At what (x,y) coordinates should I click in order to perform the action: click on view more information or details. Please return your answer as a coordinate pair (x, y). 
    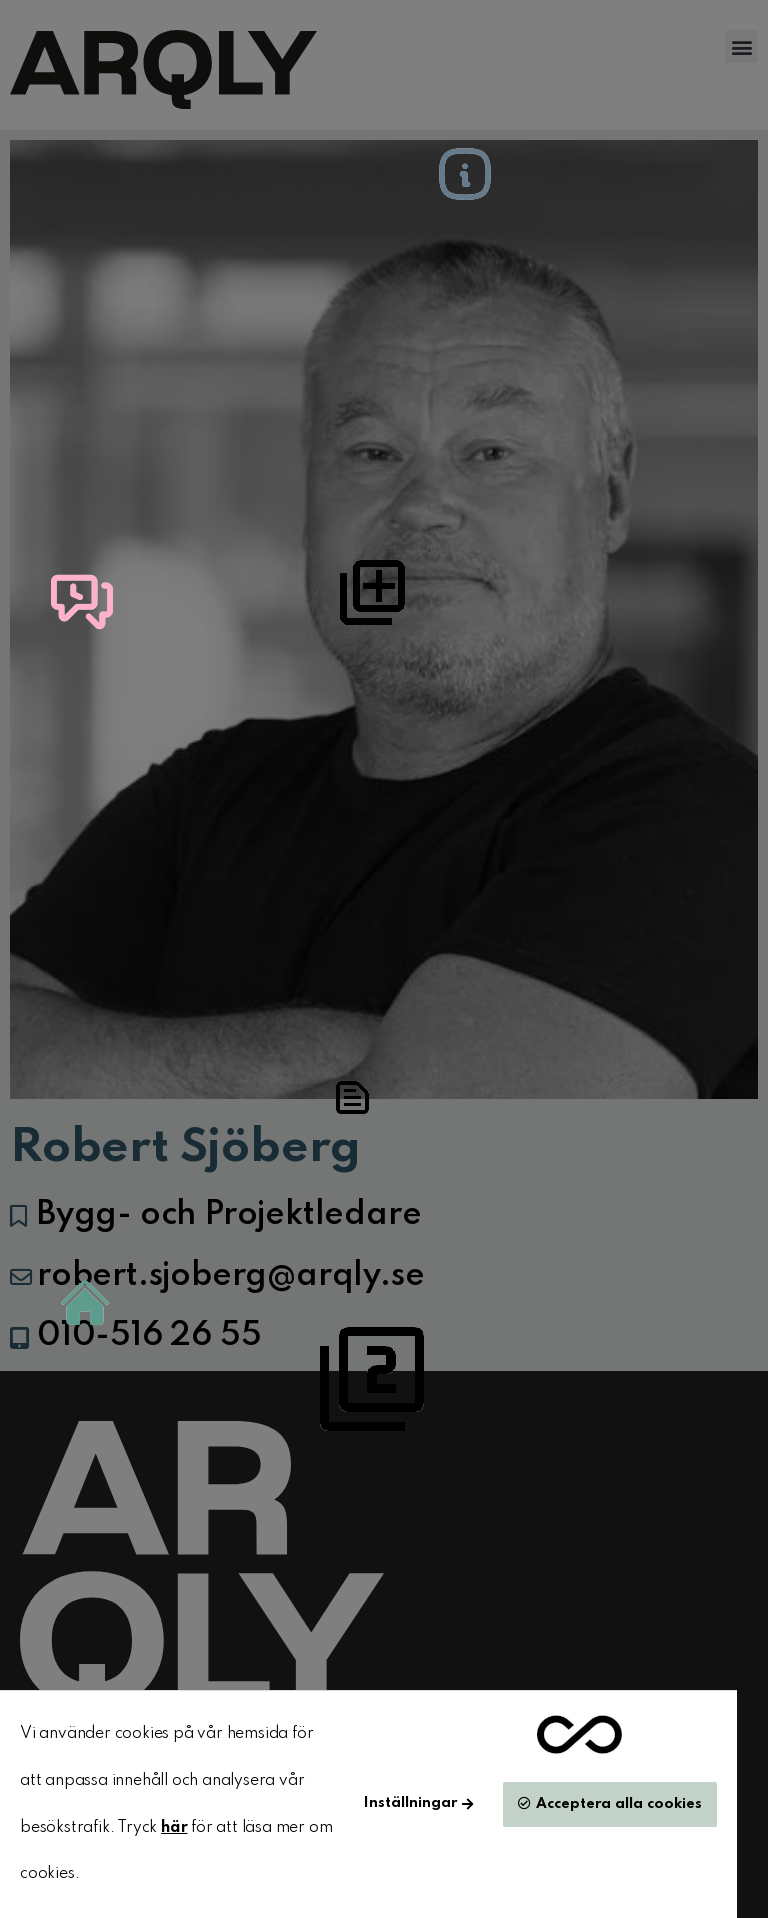
    Looking at the image, I should click on (465, 174).